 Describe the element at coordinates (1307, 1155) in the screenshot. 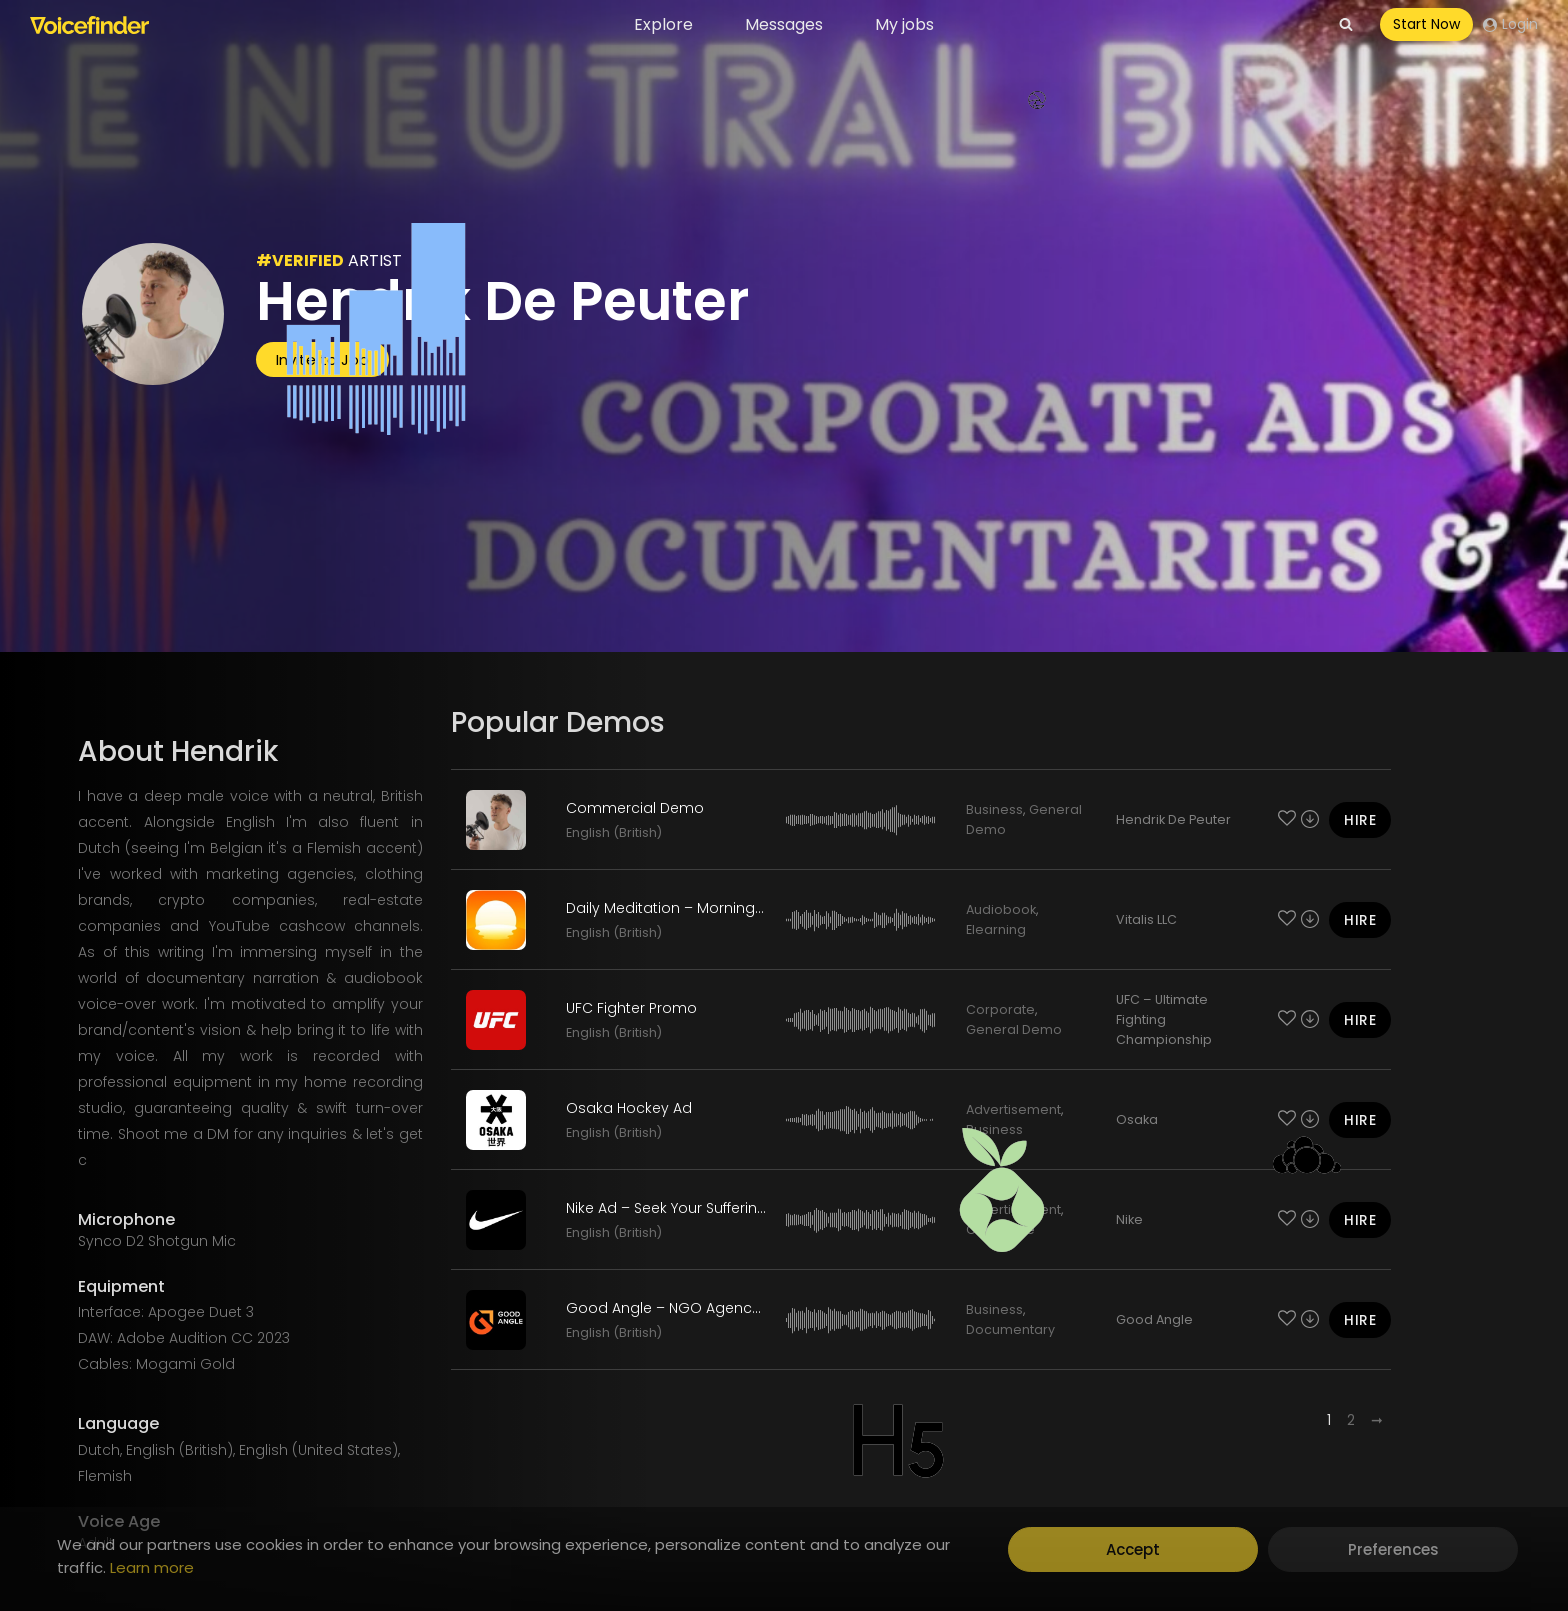

I see `open owncloud file storage app` at that location.